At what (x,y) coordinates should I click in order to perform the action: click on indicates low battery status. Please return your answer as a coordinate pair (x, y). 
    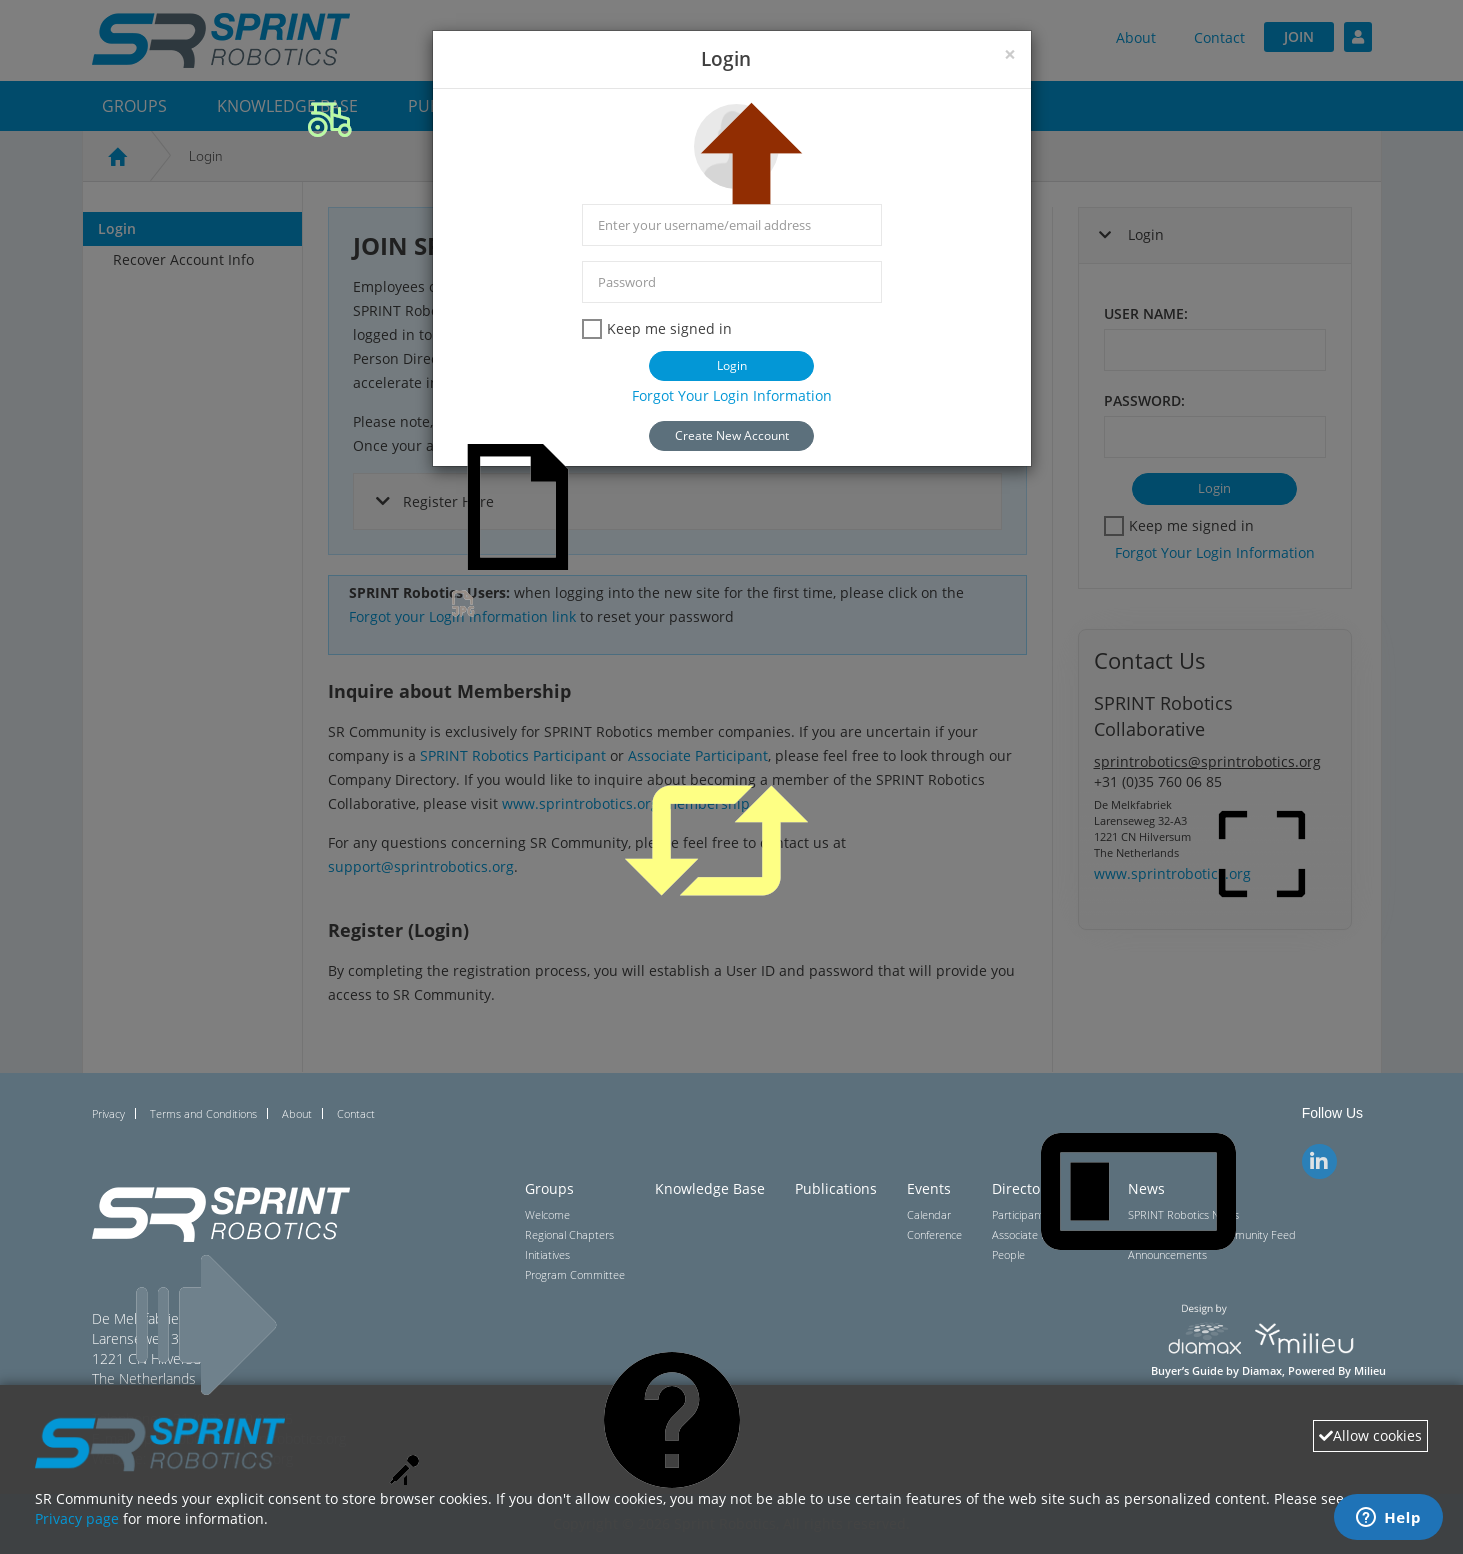
    Looking at the image, I should click on (1138, 1191).